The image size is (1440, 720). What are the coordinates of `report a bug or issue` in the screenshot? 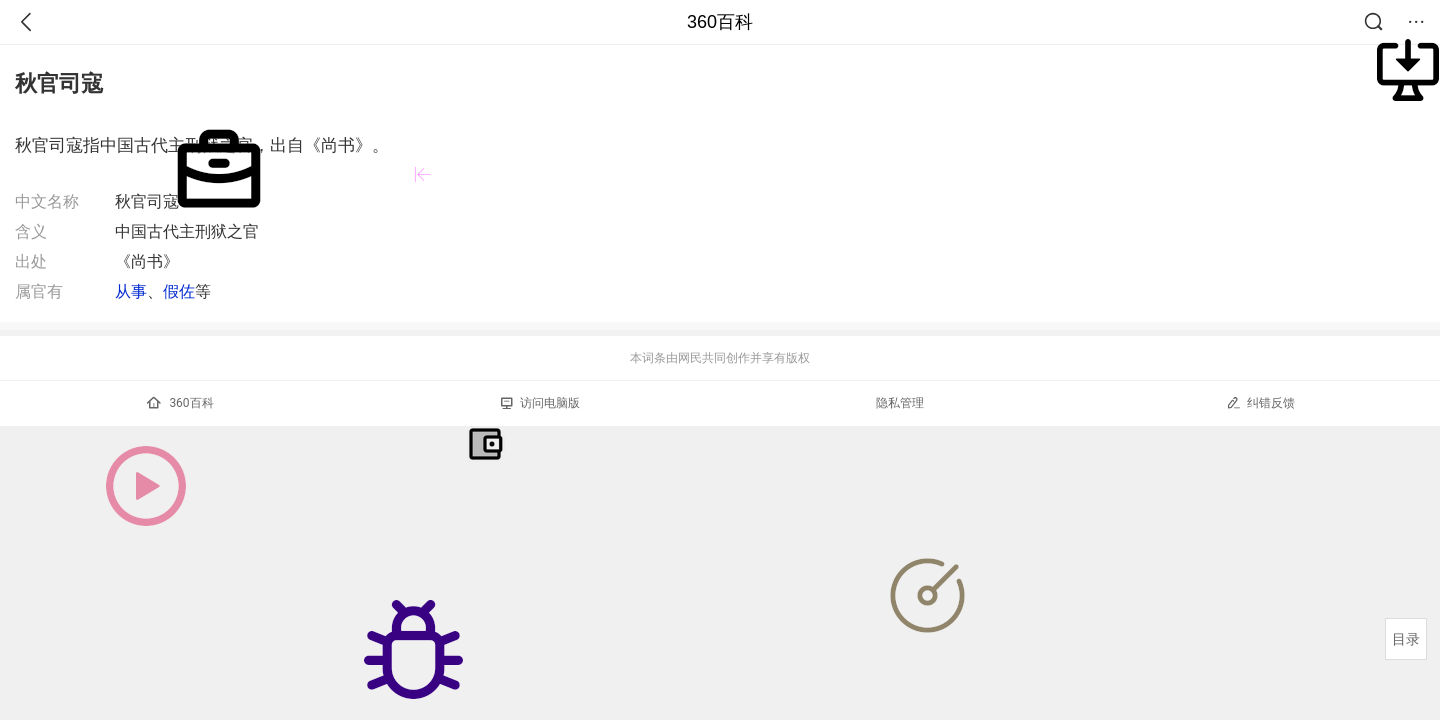 It's located at (413, 649).